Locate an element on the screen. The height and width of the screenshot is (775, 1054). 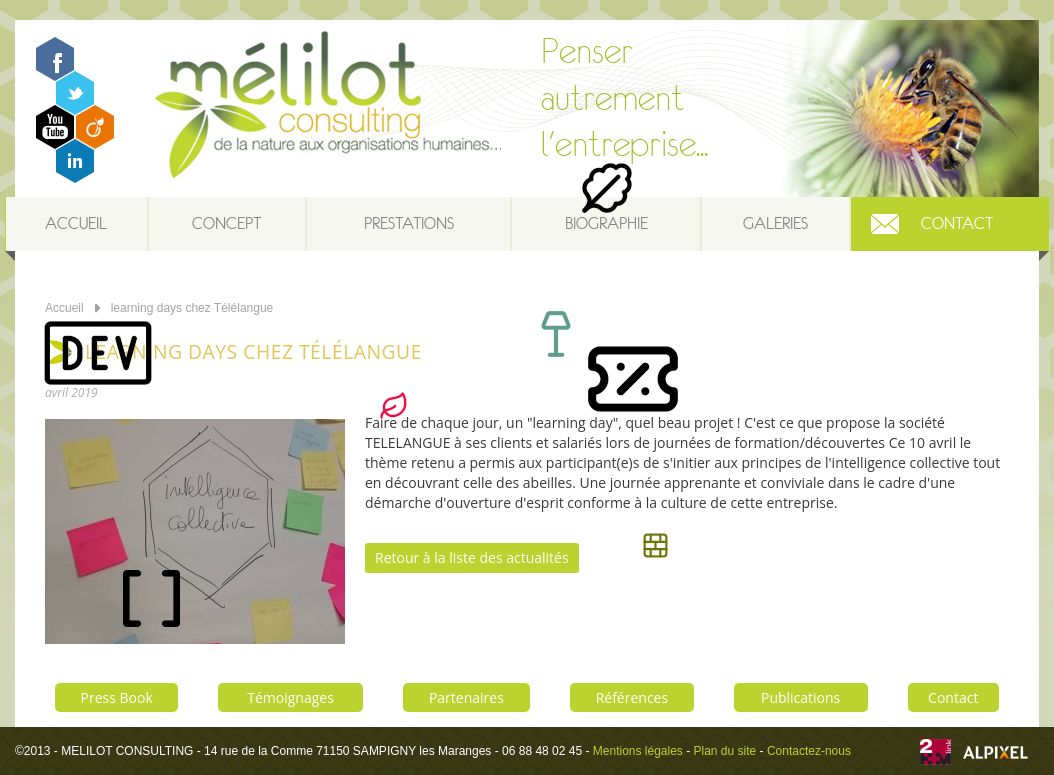
indicates eco-friendly or sustainable option is located at coordinates (394, 406).